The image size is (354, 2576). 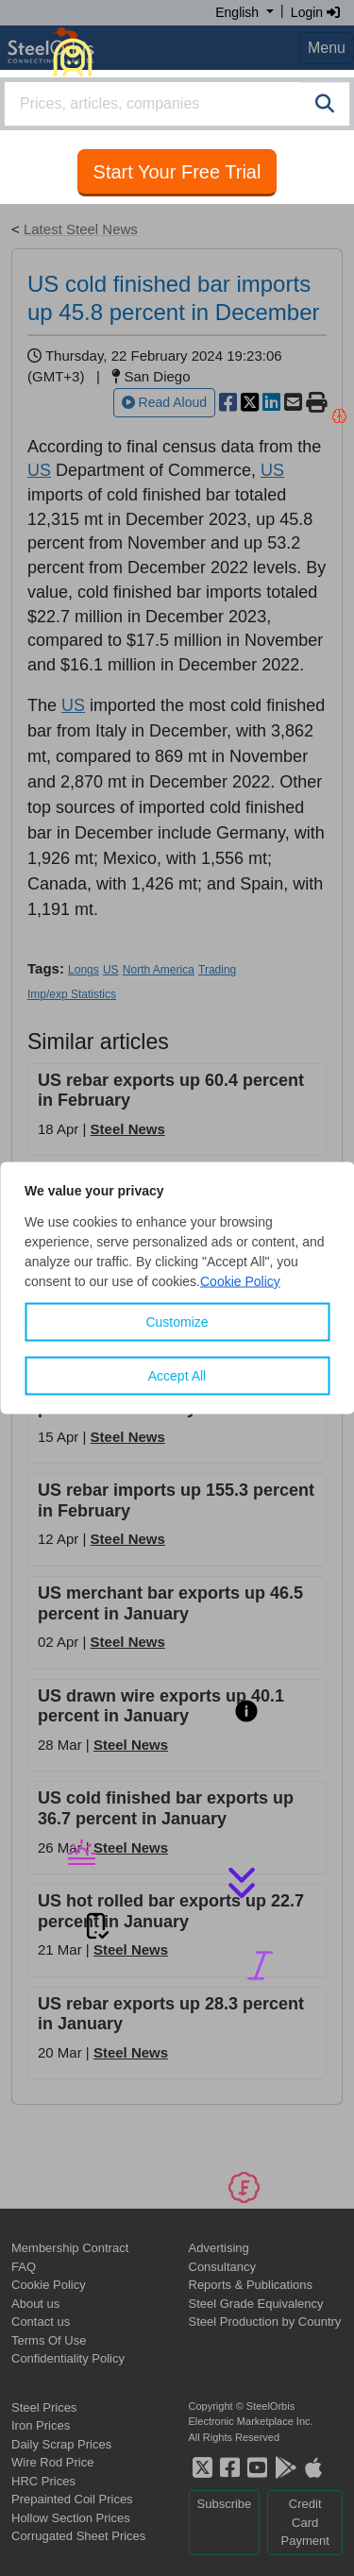 I want to click on indicates hazy or foggy weather conditions, so click(x=81, y=1852).